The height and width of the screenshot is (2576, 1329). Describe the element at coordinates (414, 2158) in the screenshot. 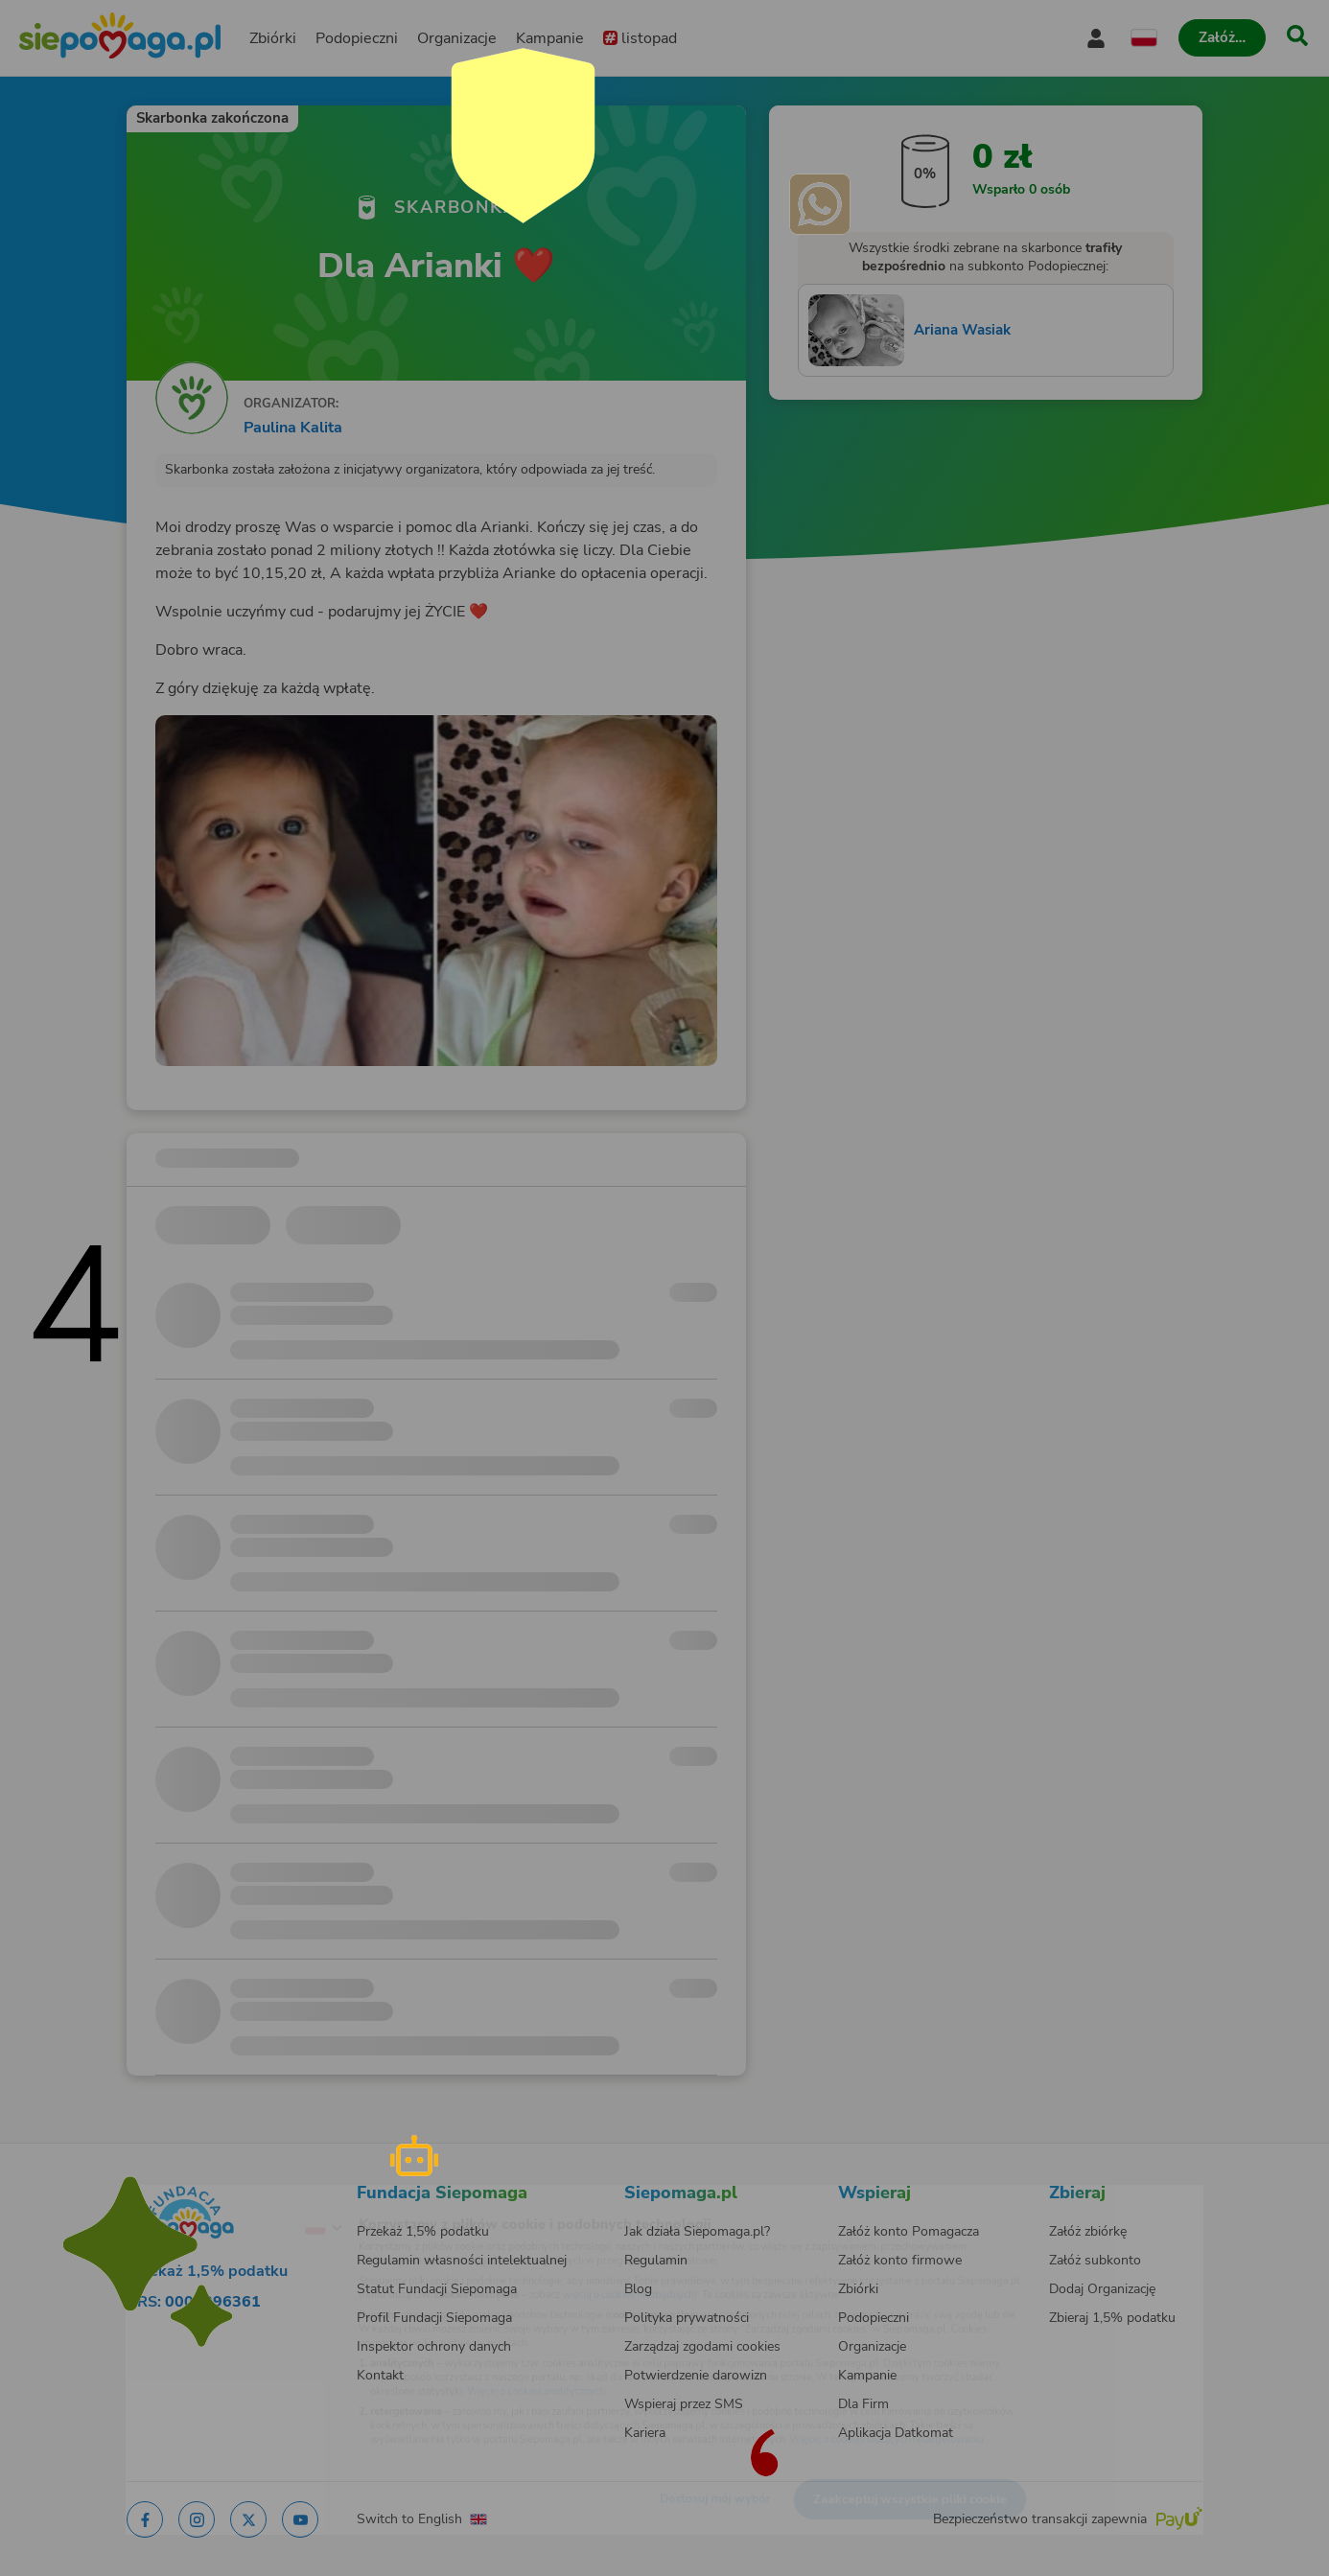

I see `access AI or chatbot features` at that location.